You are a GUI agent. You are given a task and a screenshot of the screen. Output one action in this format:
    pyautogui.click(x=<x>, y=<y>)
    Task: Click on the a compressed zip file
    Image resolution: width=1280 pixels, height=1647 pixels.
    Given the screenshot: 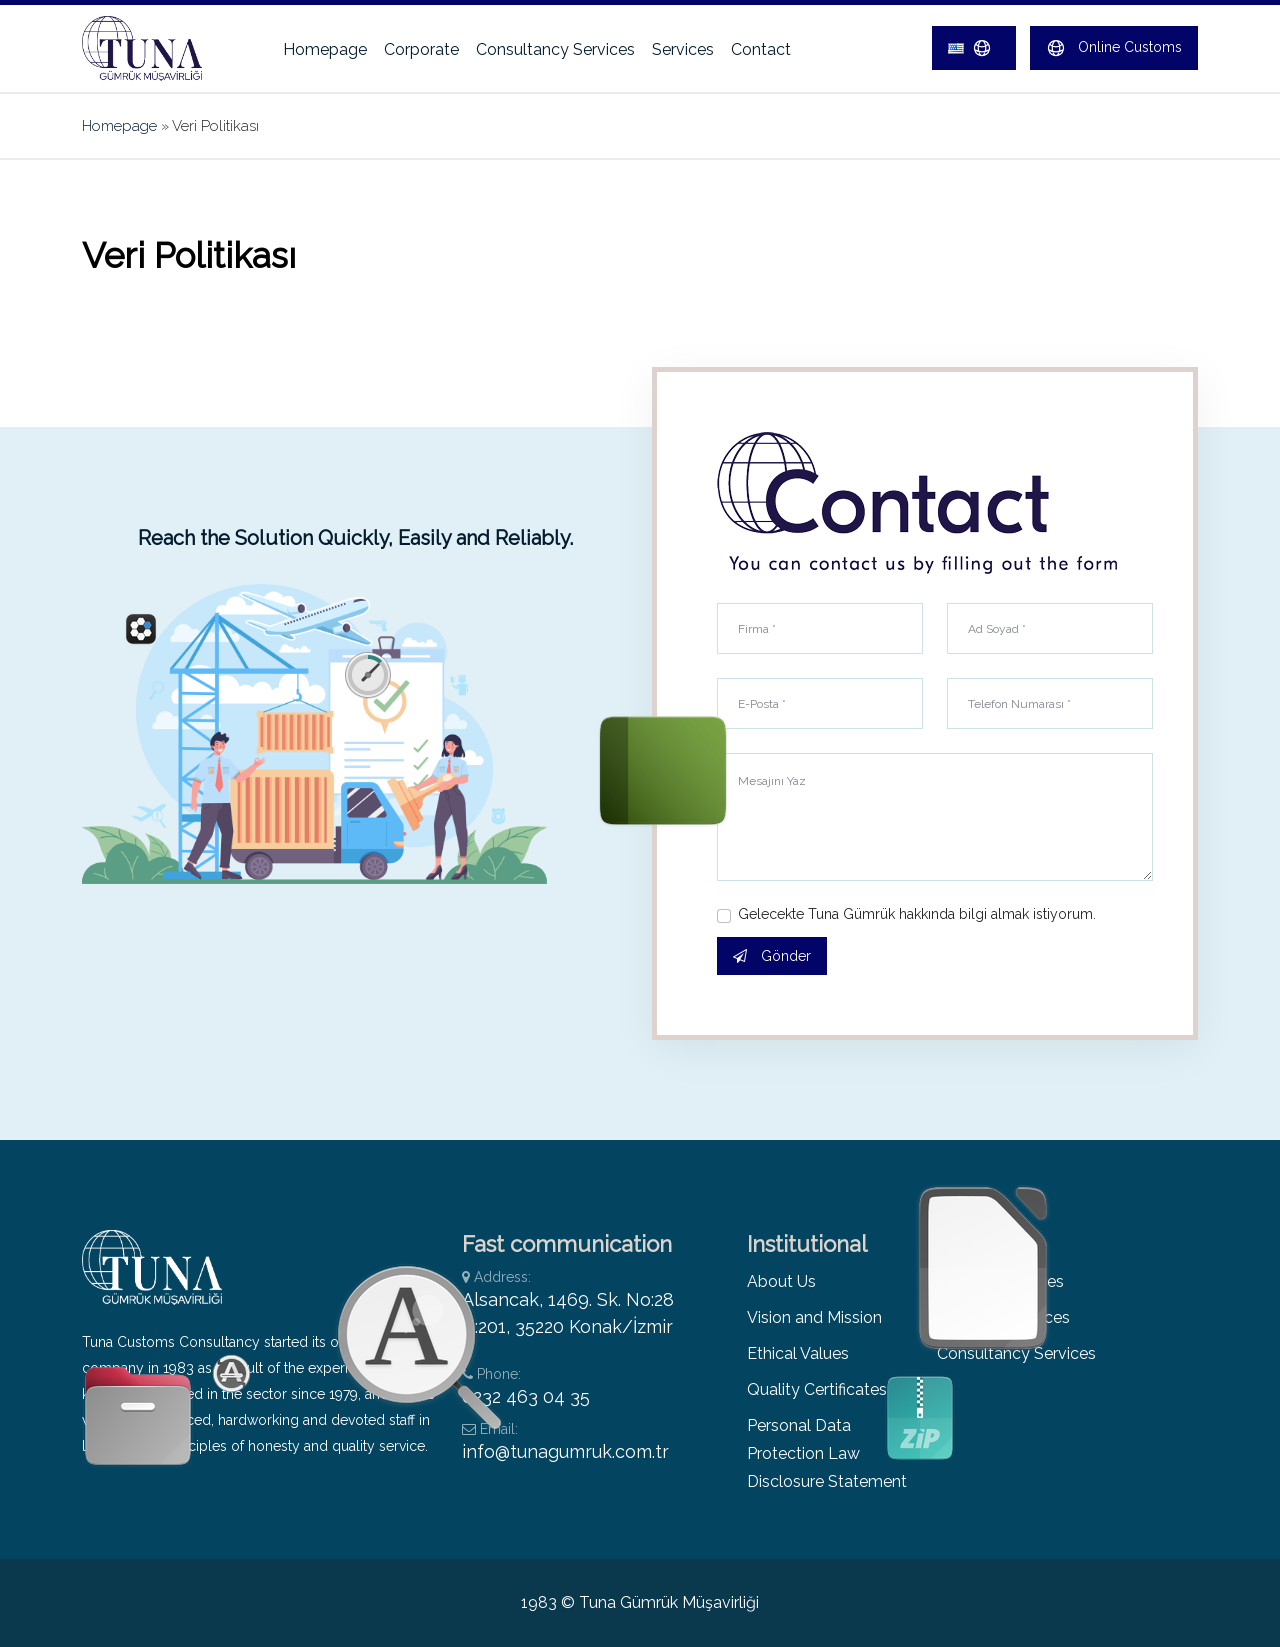 What is the action you would take?
    pyautogui.click(x=920, y=1418)
    